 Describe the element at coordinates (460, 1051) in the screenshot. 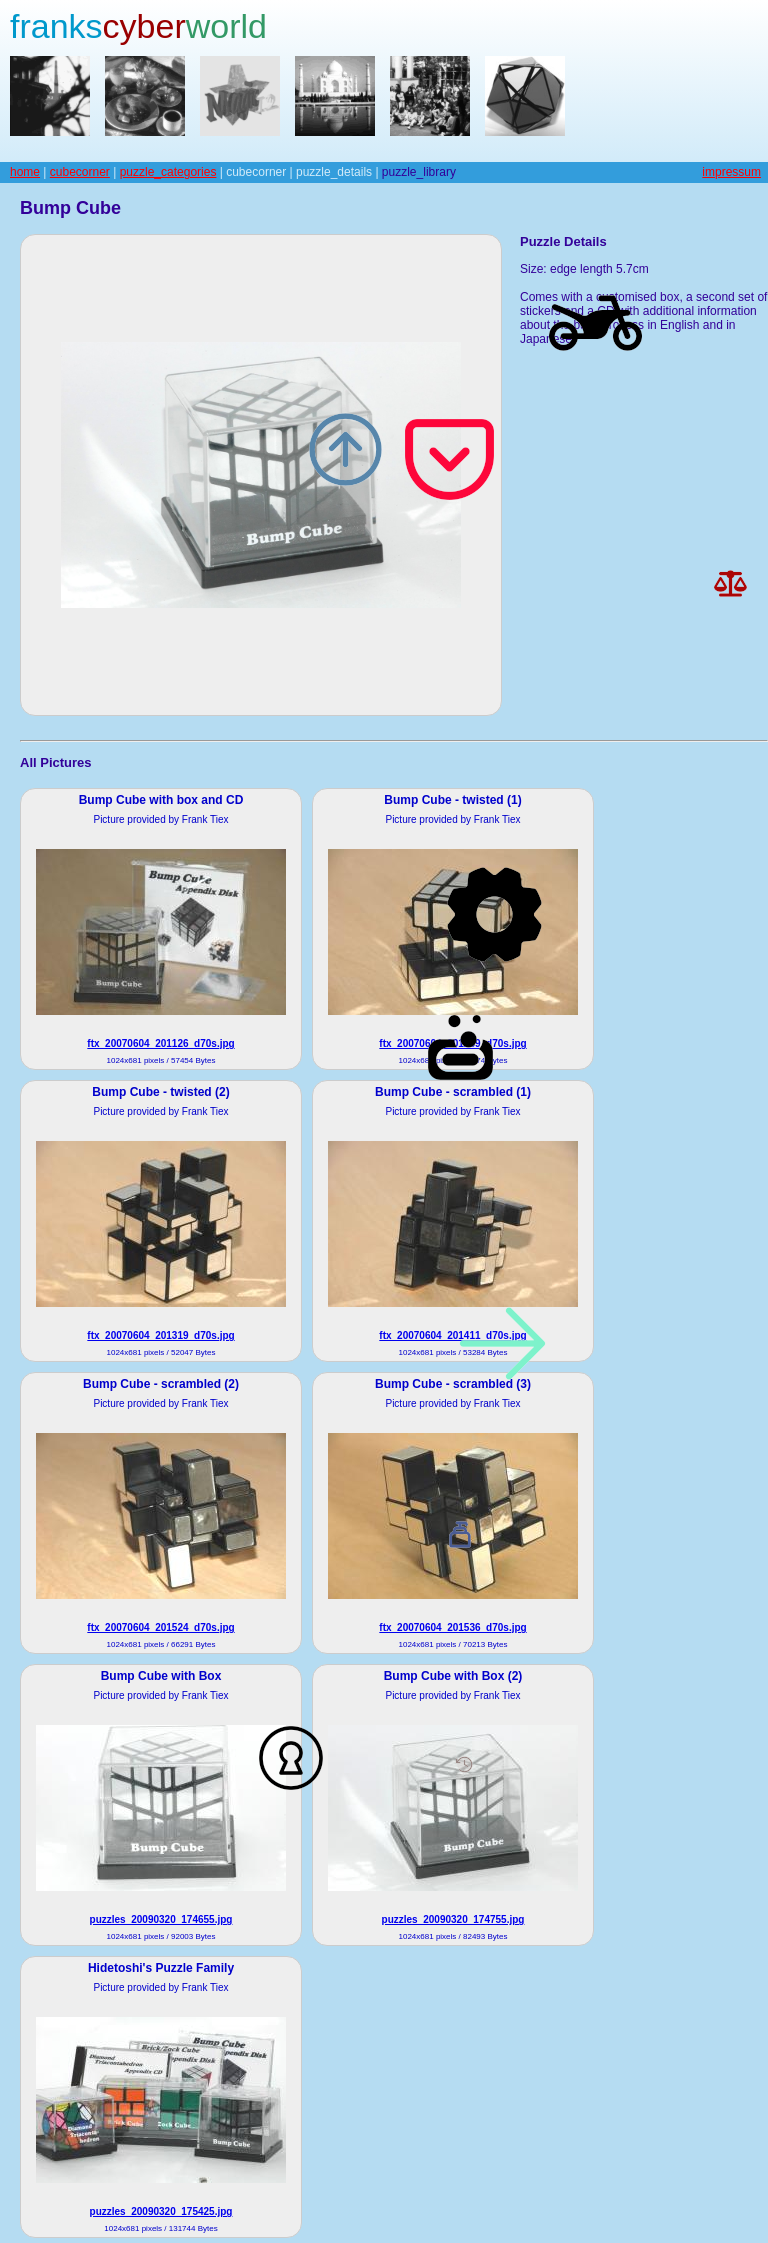

I see `indicates hand washing or hygiene station` at that location.